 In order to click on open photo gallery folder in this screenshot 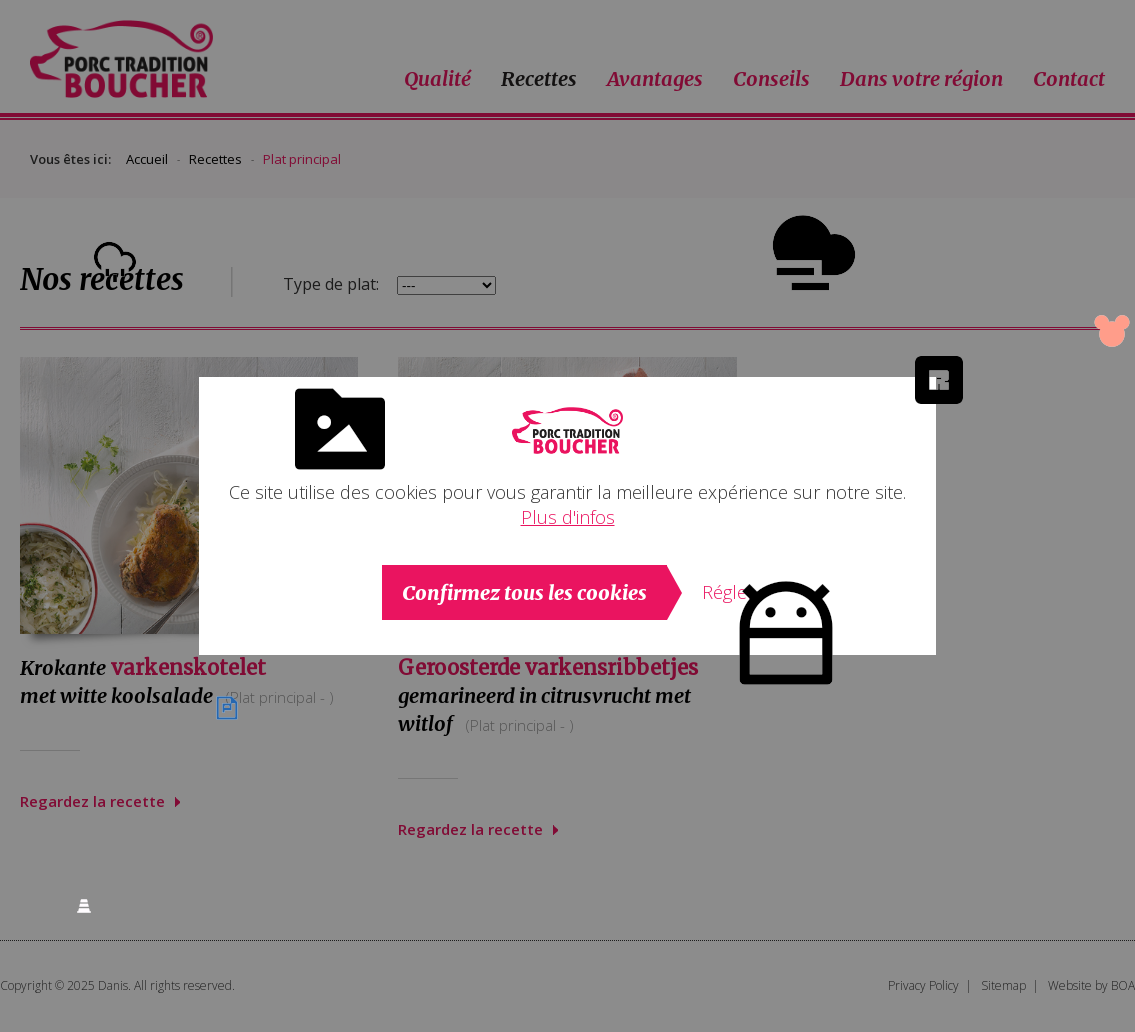, I will do `click(340, 429)`.